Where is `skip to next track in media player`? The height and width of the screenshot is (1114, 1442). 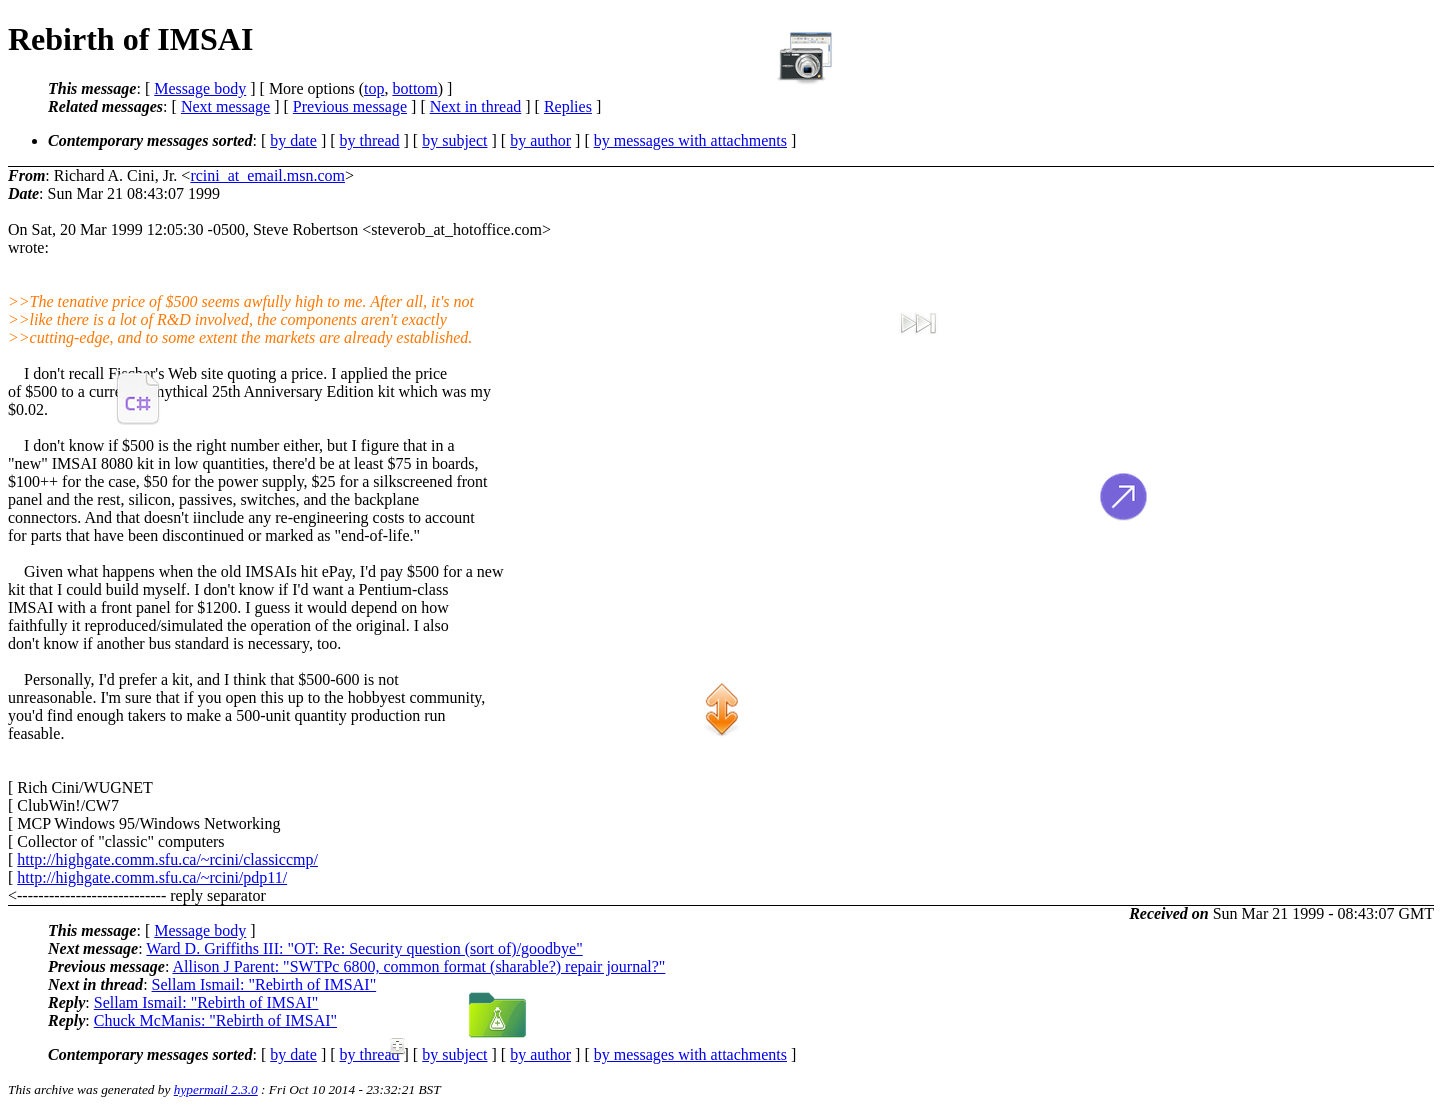 skip to next track in media player is located at coordinates (918, 323).